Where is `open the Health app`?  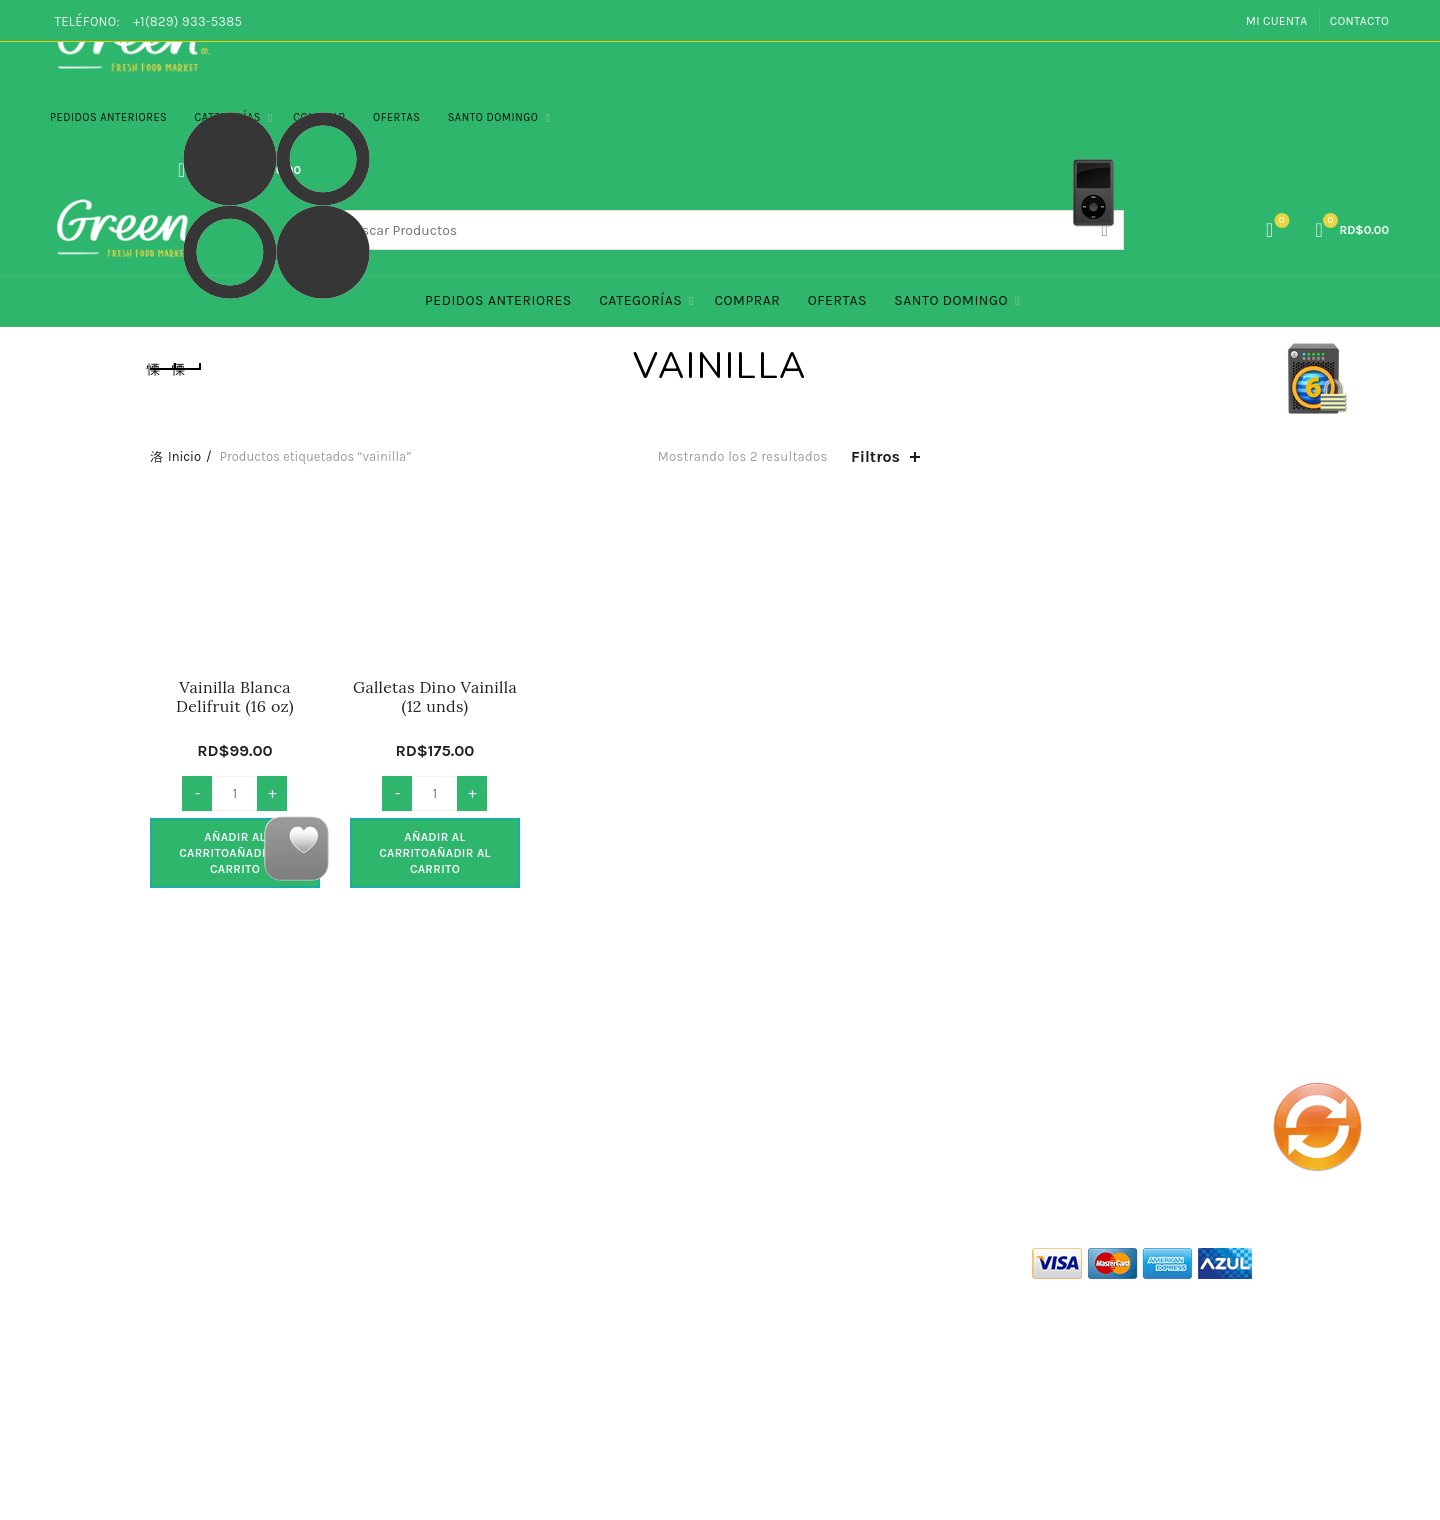 open the Health app is located at coordinates (296, 848).